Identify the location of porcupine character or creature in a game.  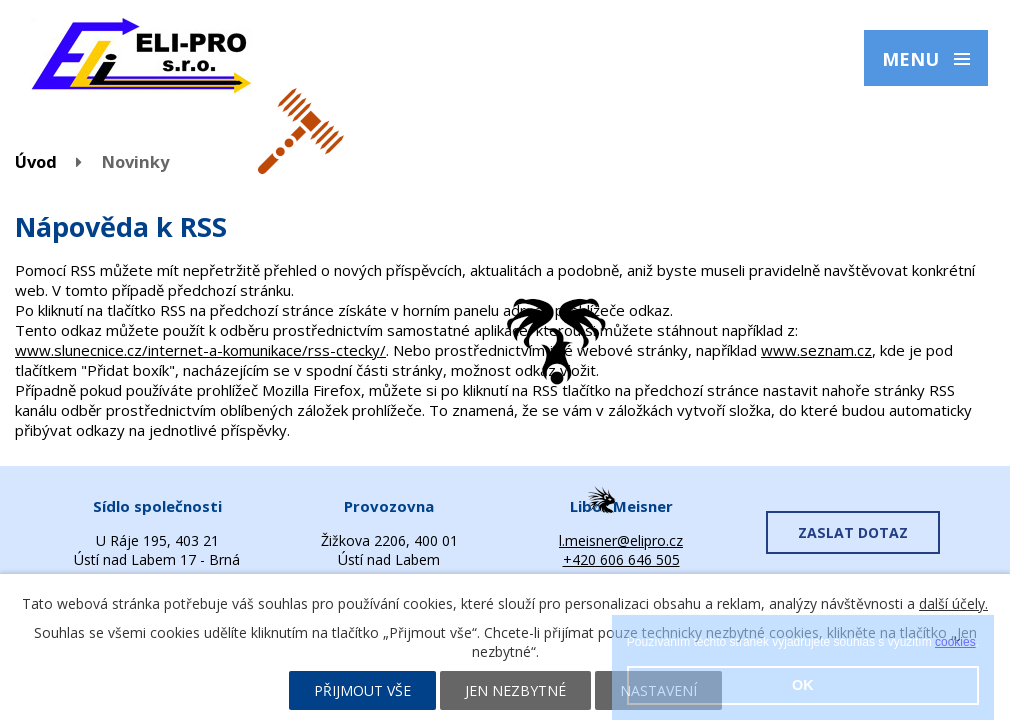
(602, 500).